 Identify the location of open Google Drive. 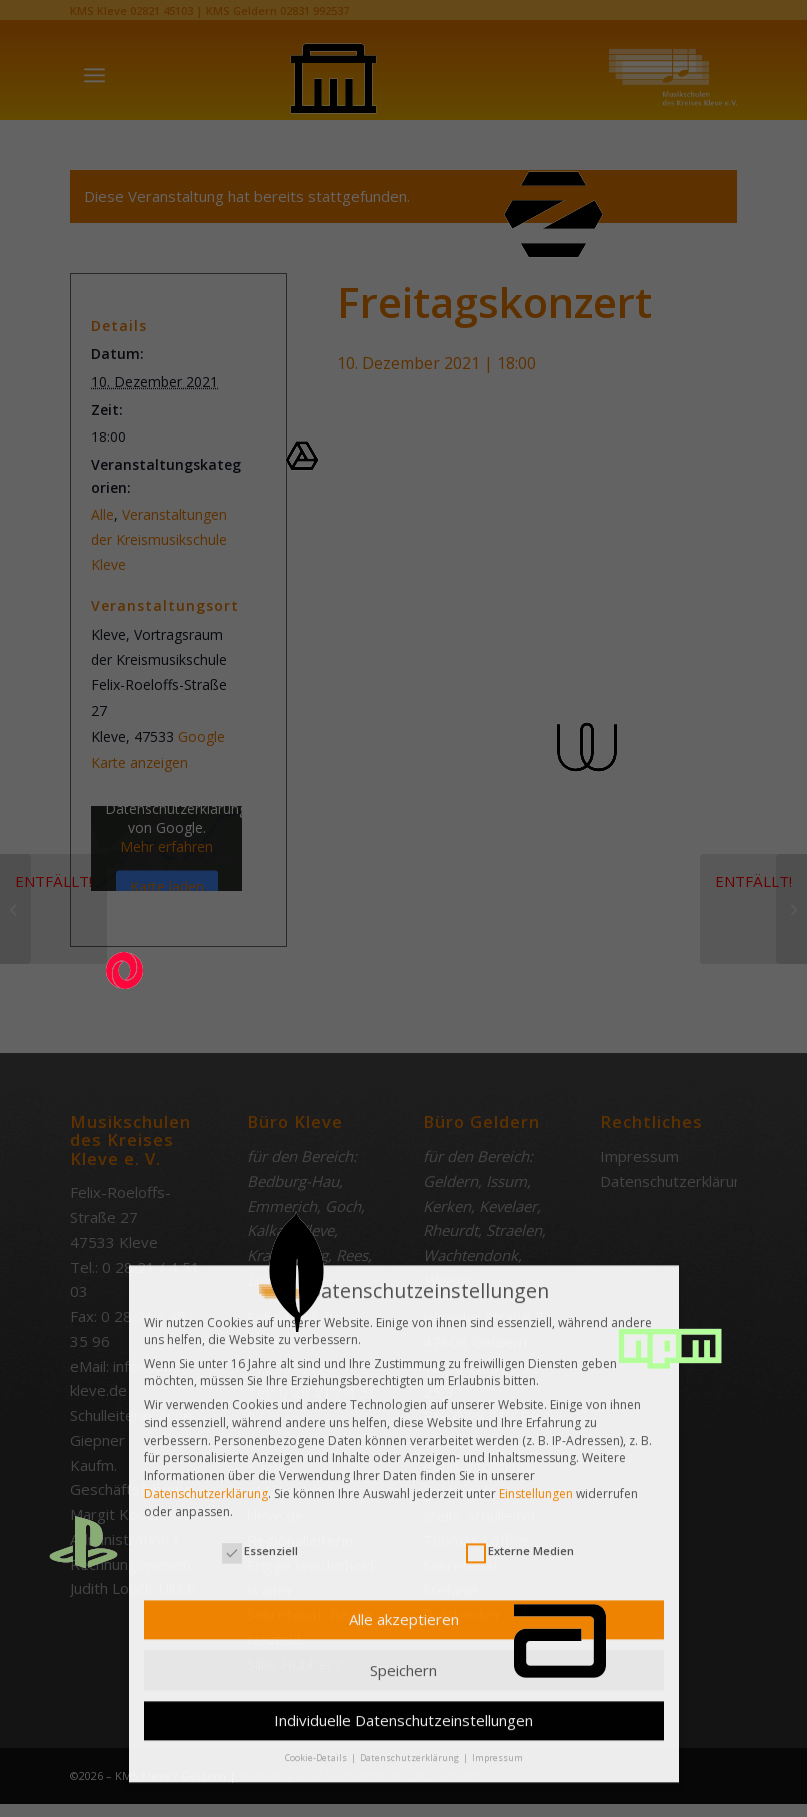
(302, 456).